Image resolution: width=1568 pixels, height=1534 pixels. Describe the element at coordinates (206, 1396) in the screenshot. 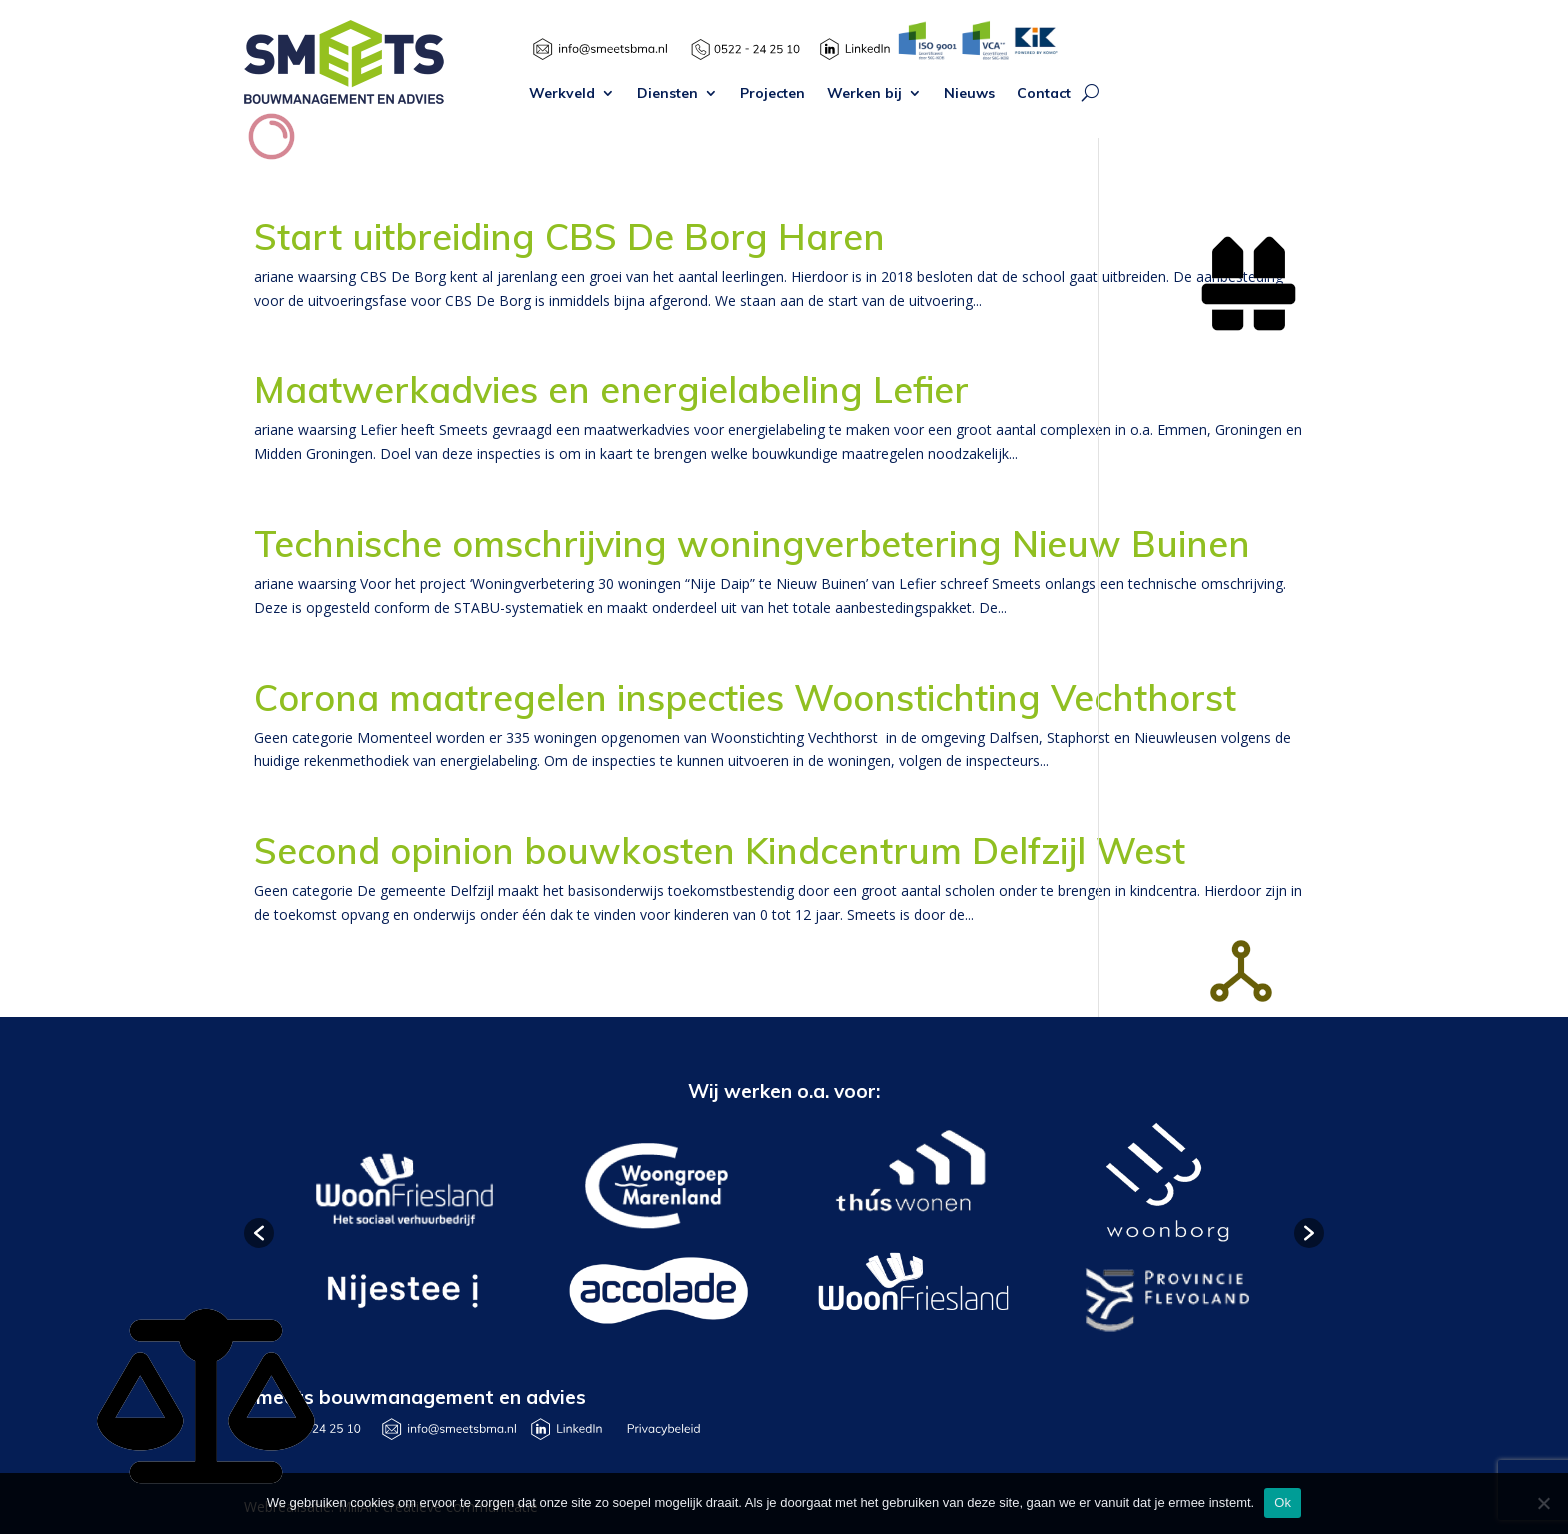

I see `access legal or terms of service information` at that location.